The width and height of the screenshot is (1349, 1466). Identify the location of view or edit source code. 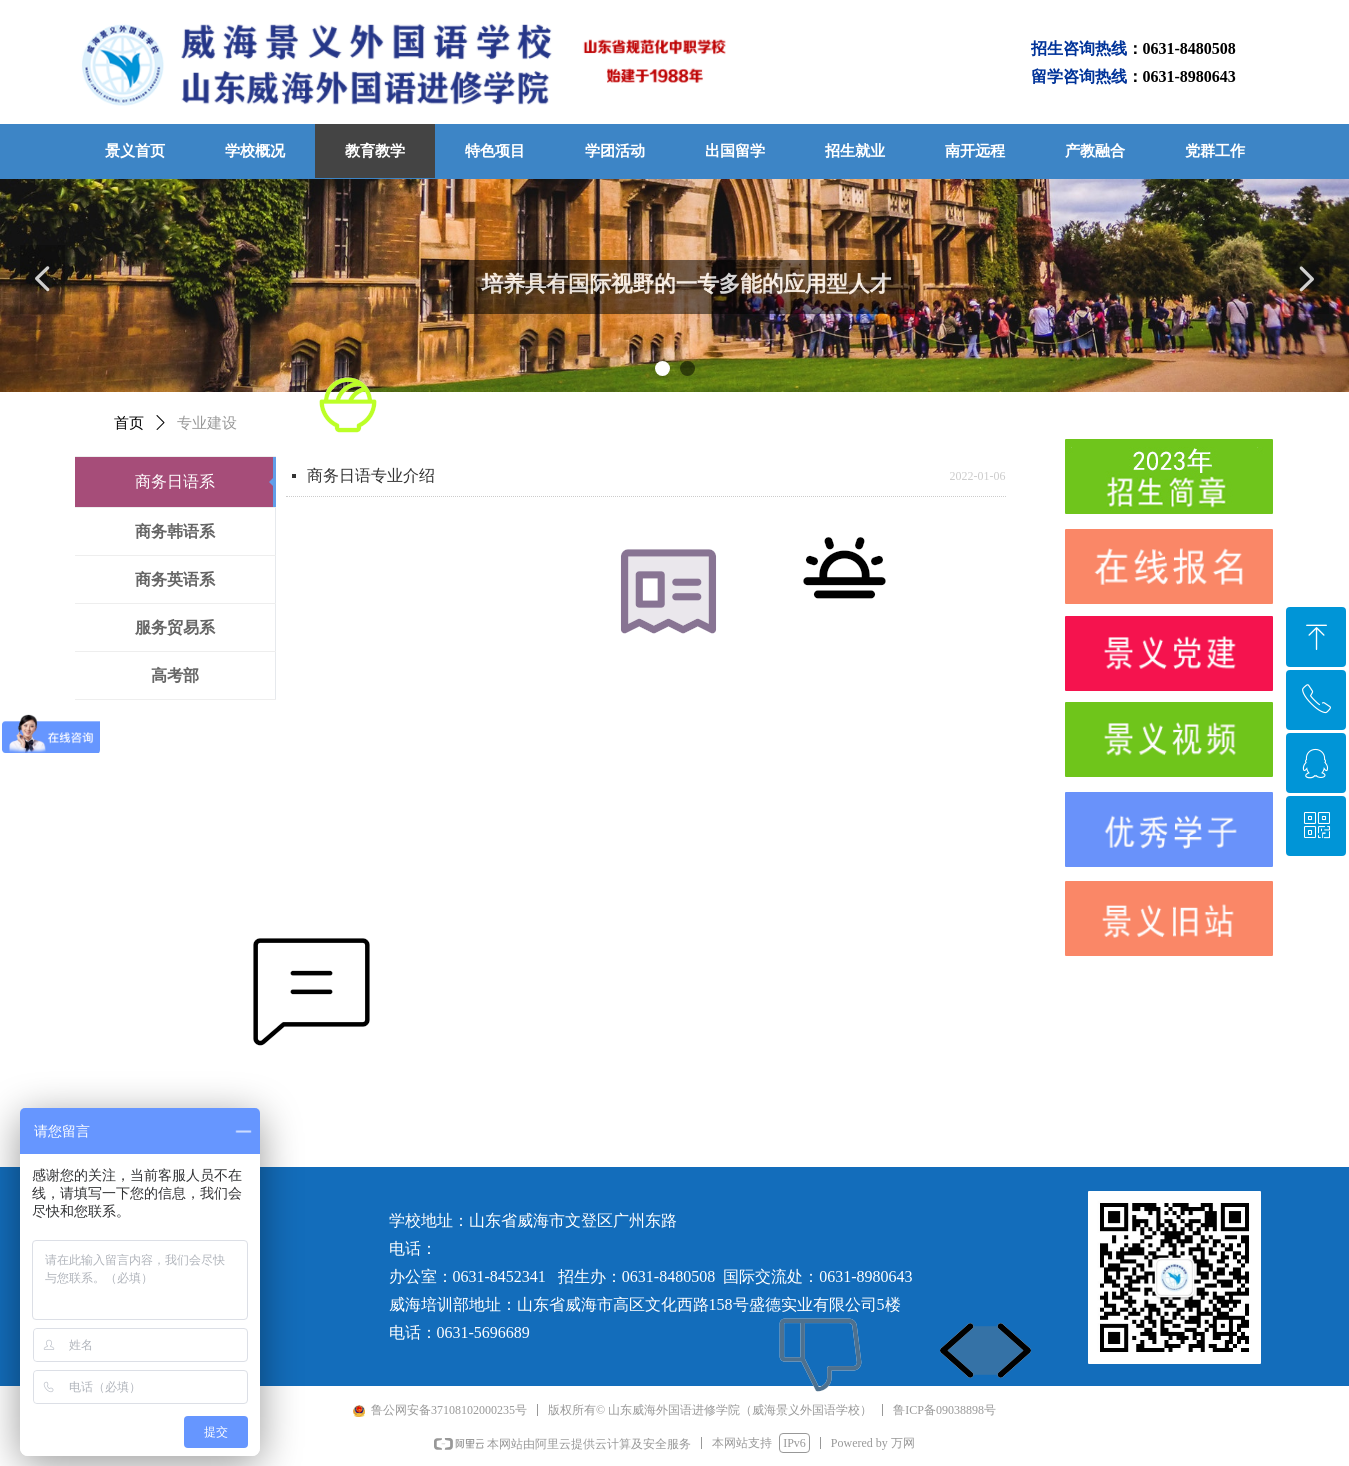
(985, 1350).